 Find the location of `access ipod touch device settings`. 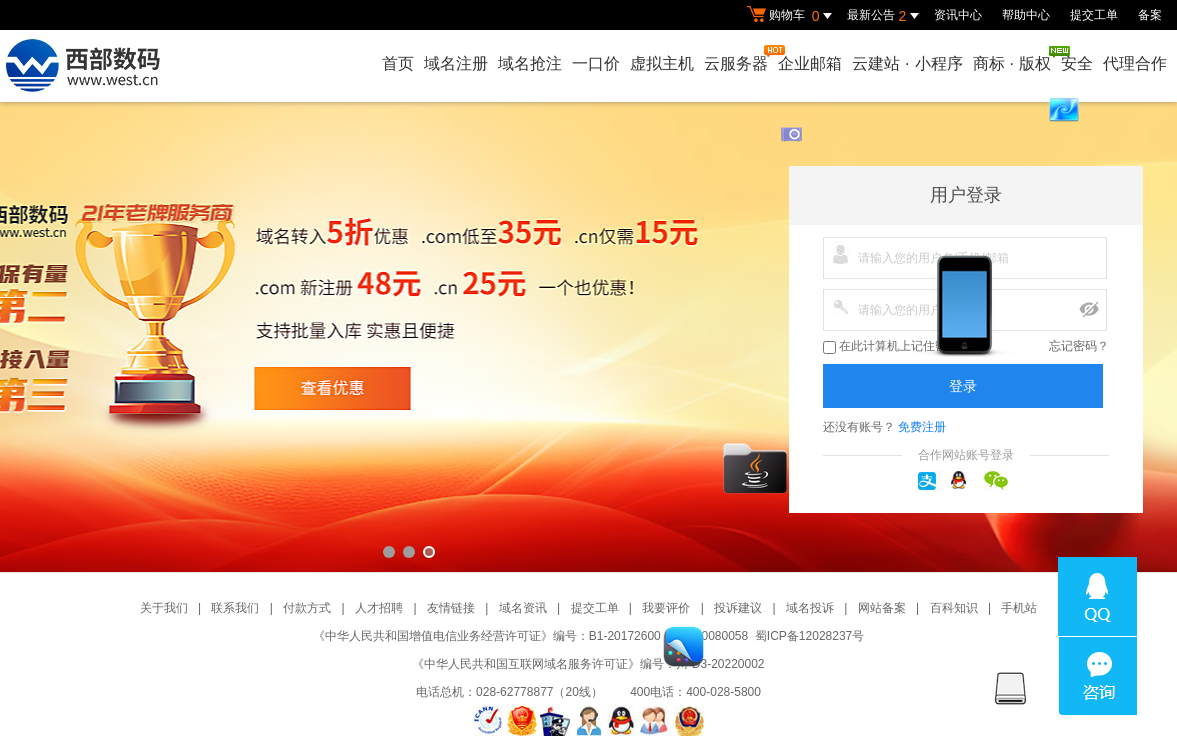

access ipod touch device settings is located at coordinates (964, 303).